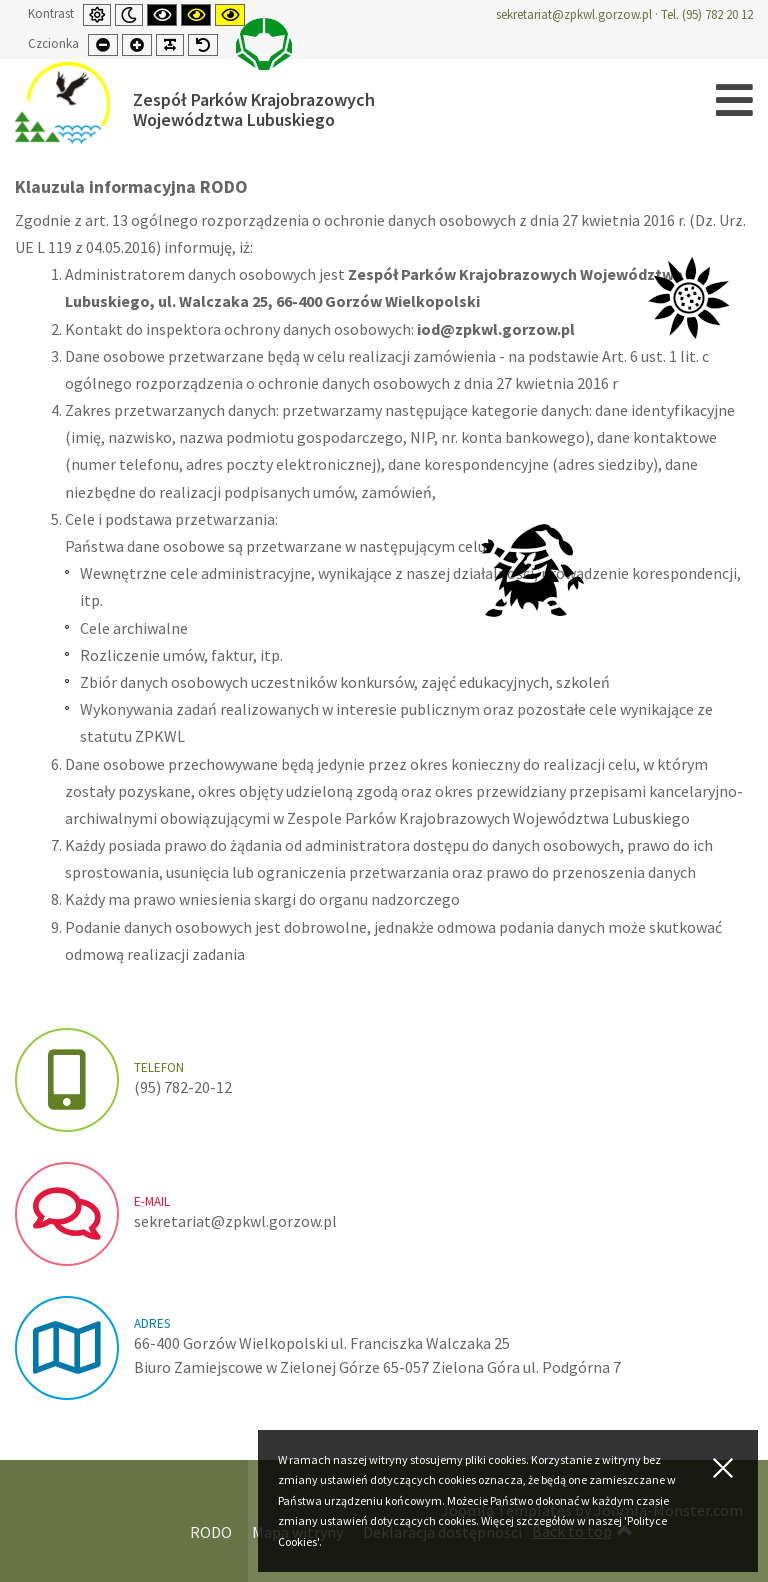 Image resolution: width=768 pixels, height=1582 pixels. What do you see at coordinates (689, 298) in the screenshot?
I see `indicates a garden or farming feature in a game` at bounding box center [689, 298].